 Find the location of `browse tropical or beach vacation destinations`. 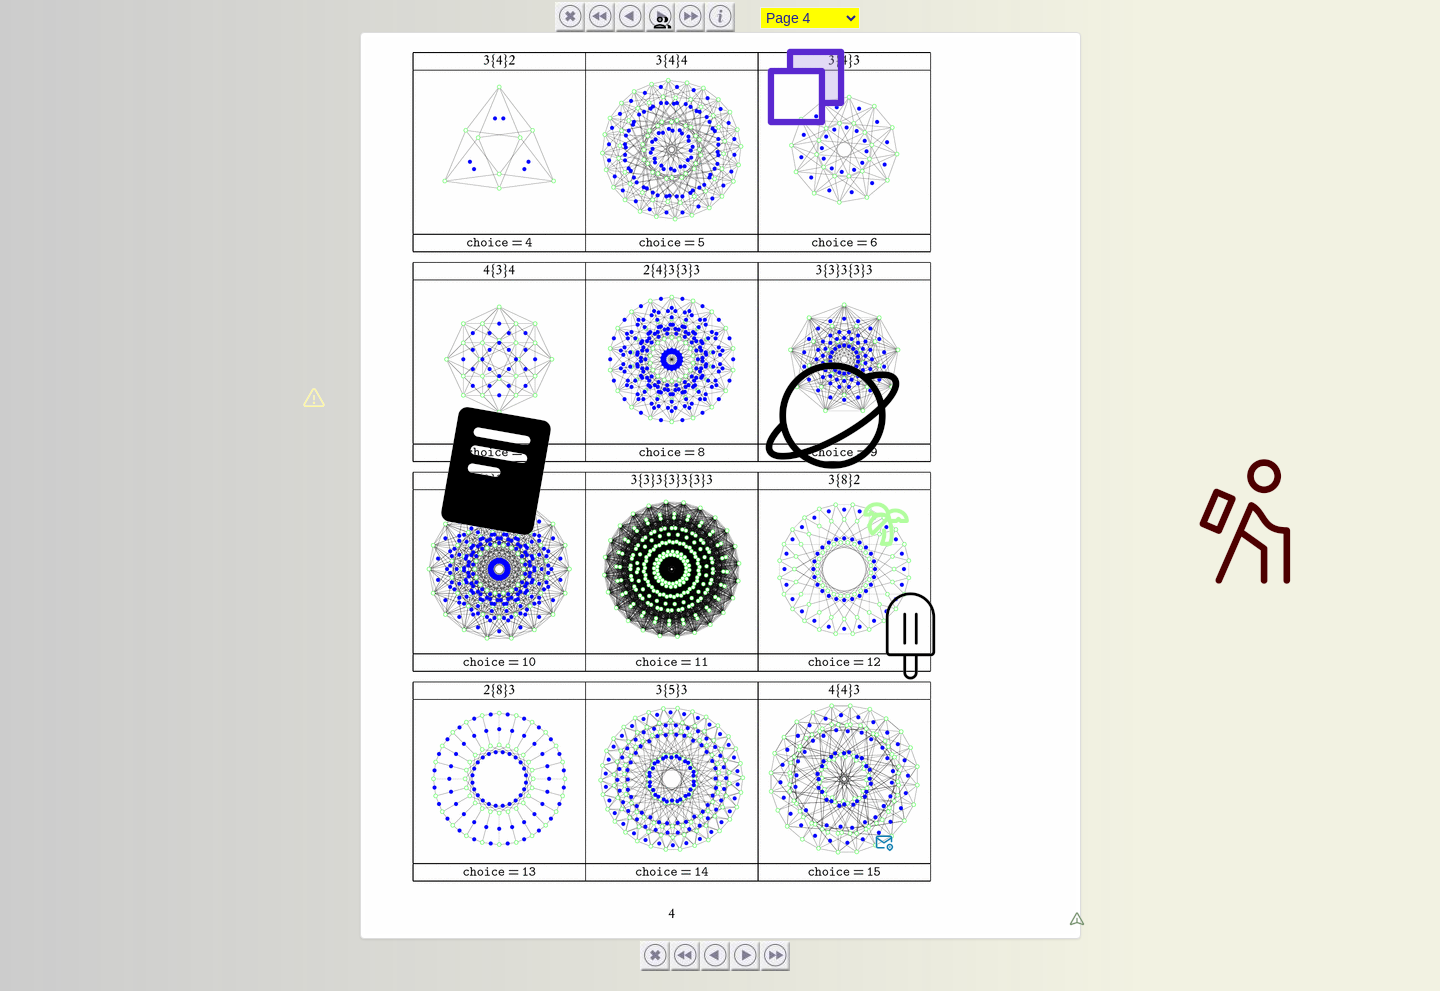

browse tropical or beach vacation destinations is located at coordinates (886, 523).